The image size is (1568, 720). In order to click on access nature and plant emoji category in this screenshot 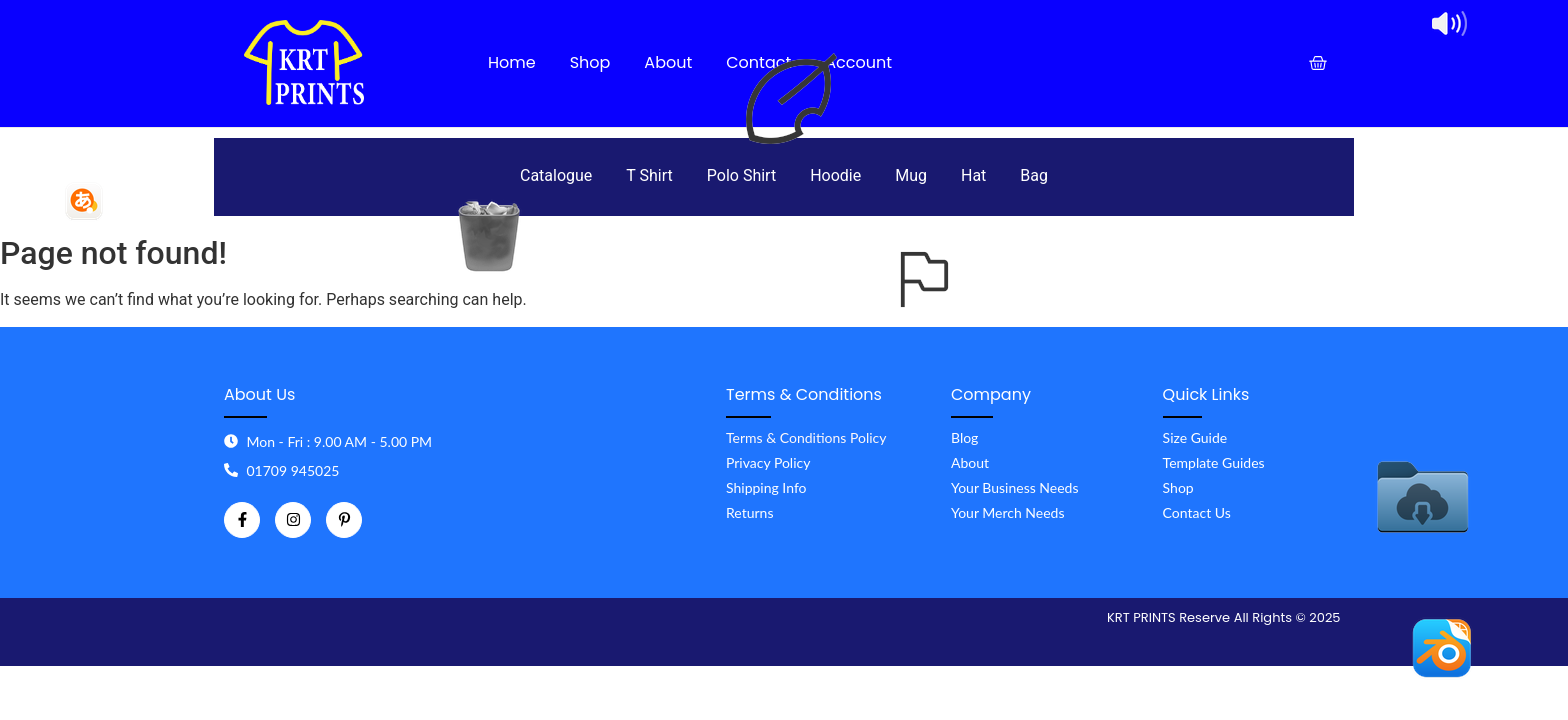, I will do `click(788, 101)`.